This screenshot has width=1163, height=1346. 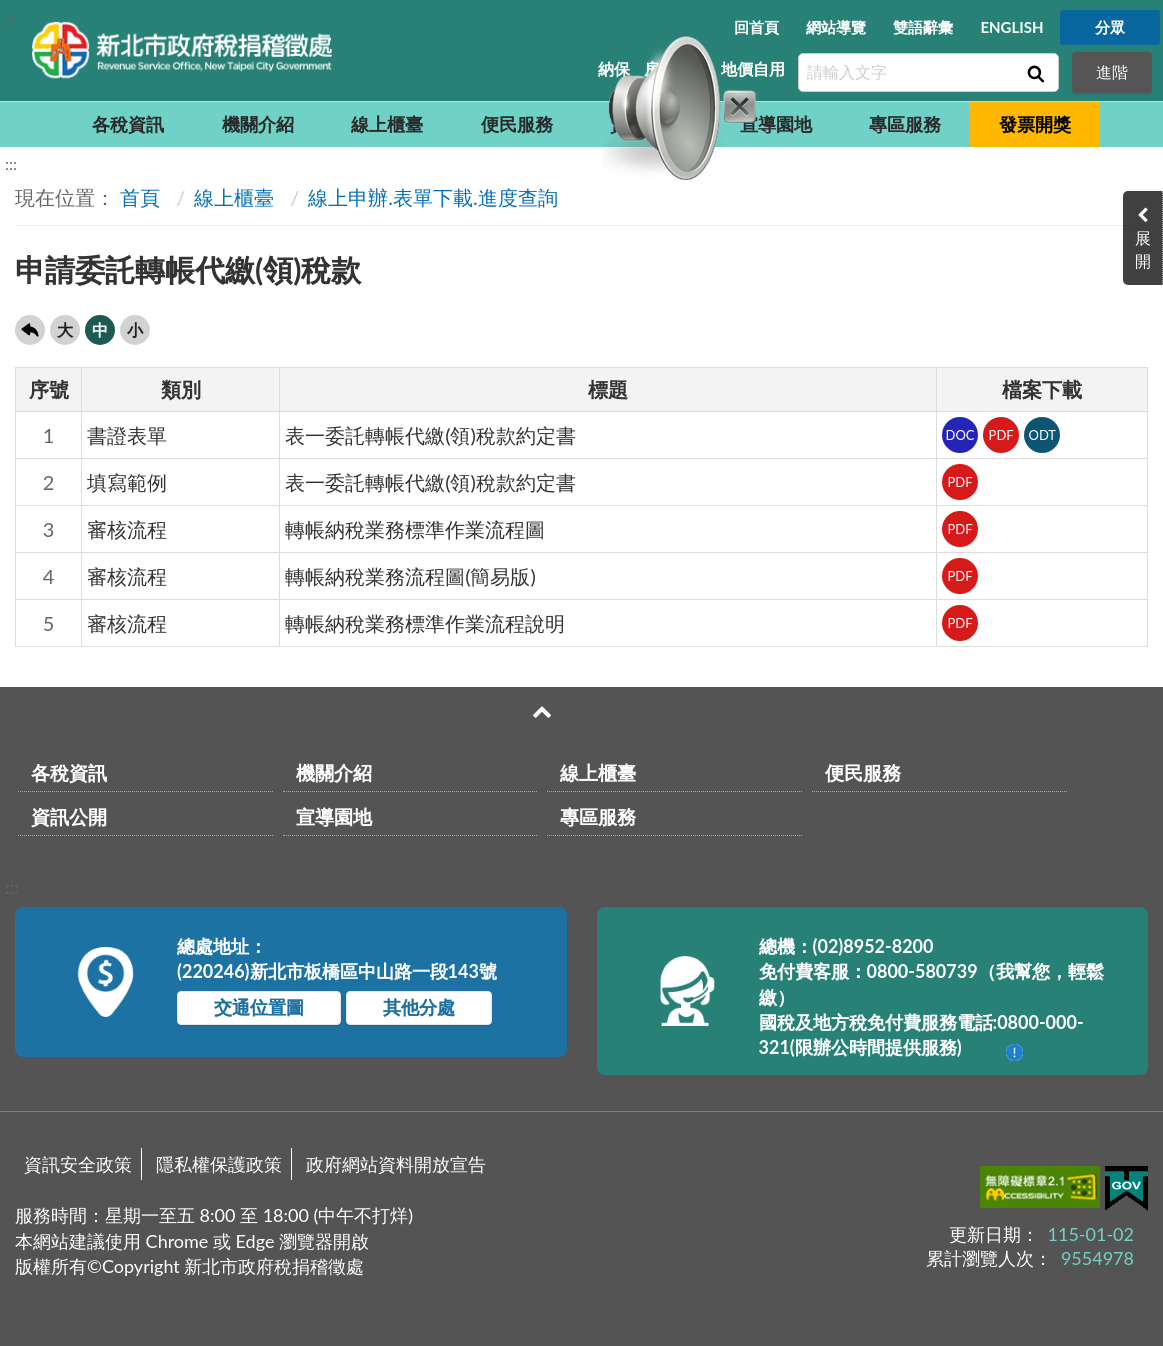 I want to click on indicates audio is muted, so click(x=680, y=108).